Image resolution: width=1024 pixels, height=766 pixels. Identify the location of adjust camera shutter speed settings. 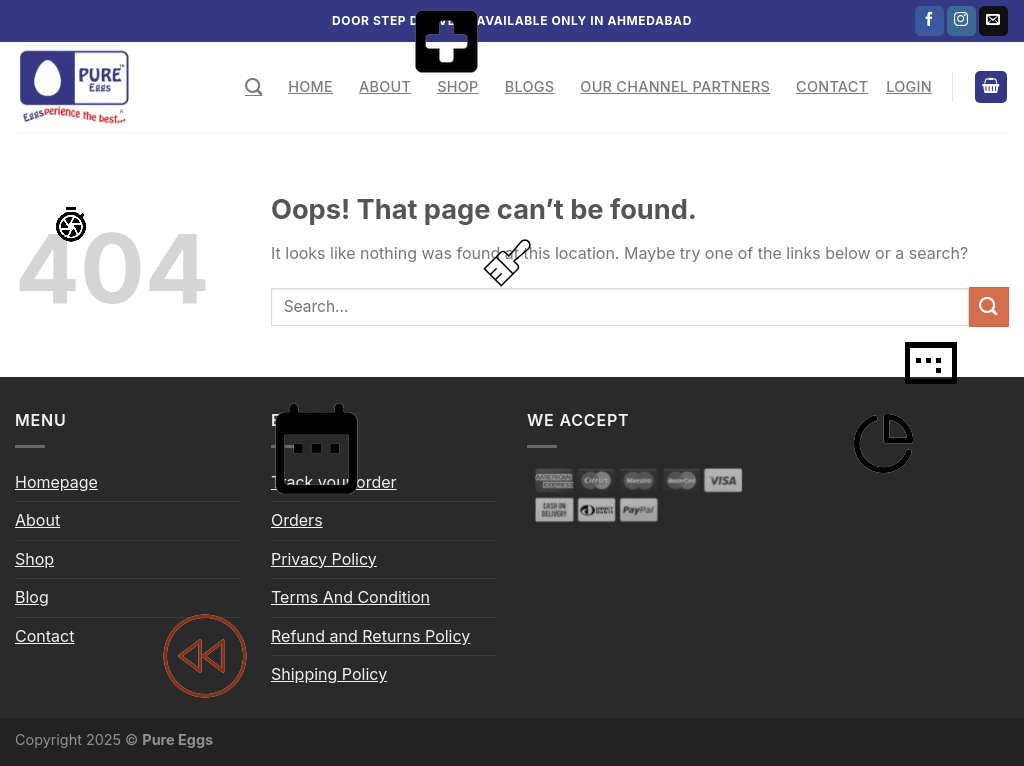
(71, 225).